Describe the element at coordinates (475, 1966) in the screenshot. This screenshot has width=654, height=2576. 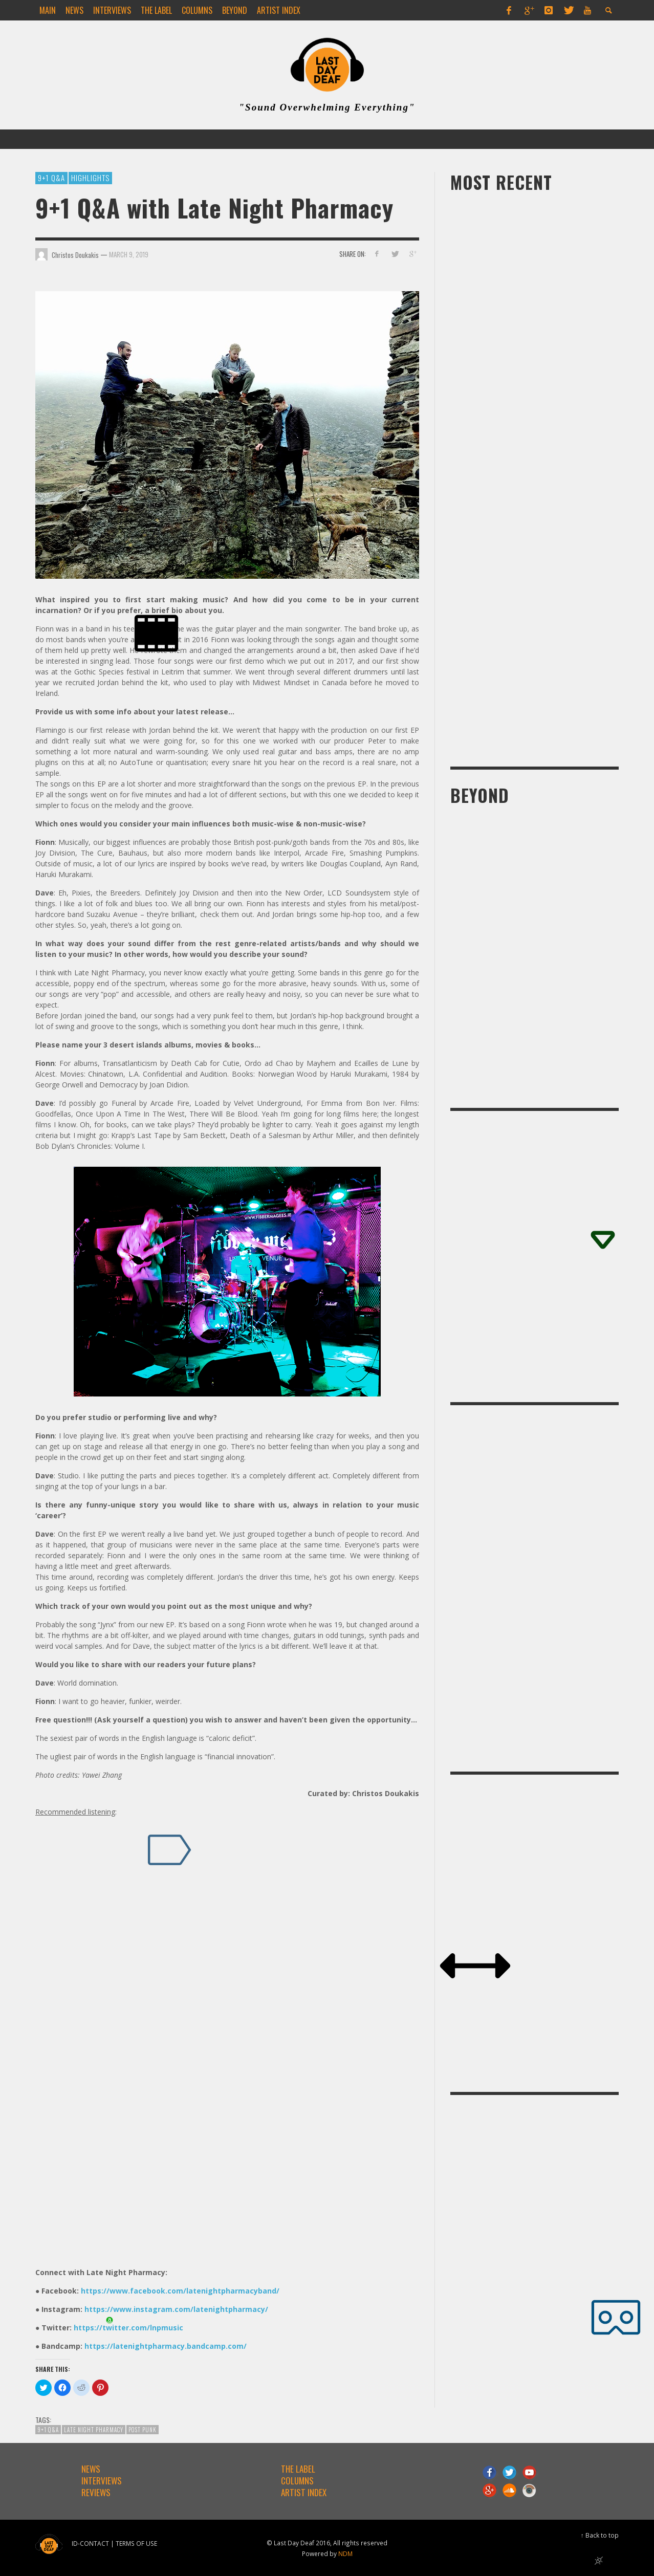
I see `resize element horizontally` at that location.